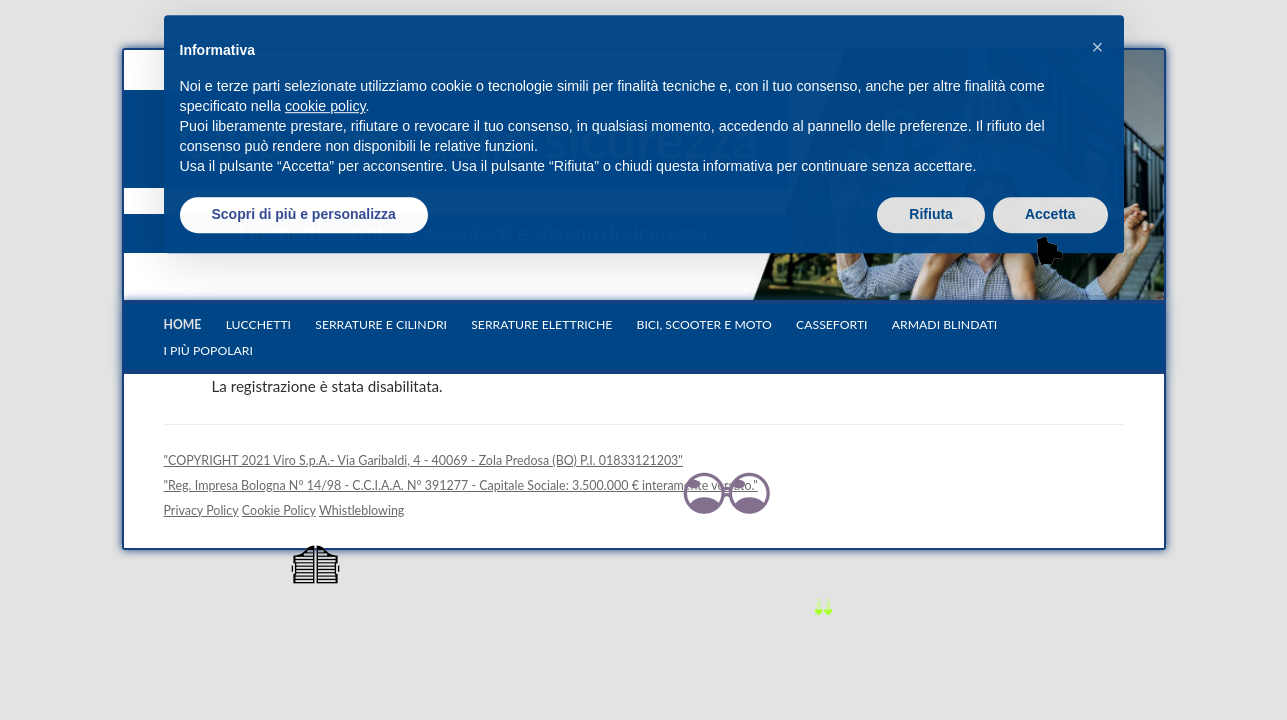  What do you see at coordinates (1050, 251) in the screenshot?
I see `select Bolivia as your country or region` at bounding box center [1050, 251].